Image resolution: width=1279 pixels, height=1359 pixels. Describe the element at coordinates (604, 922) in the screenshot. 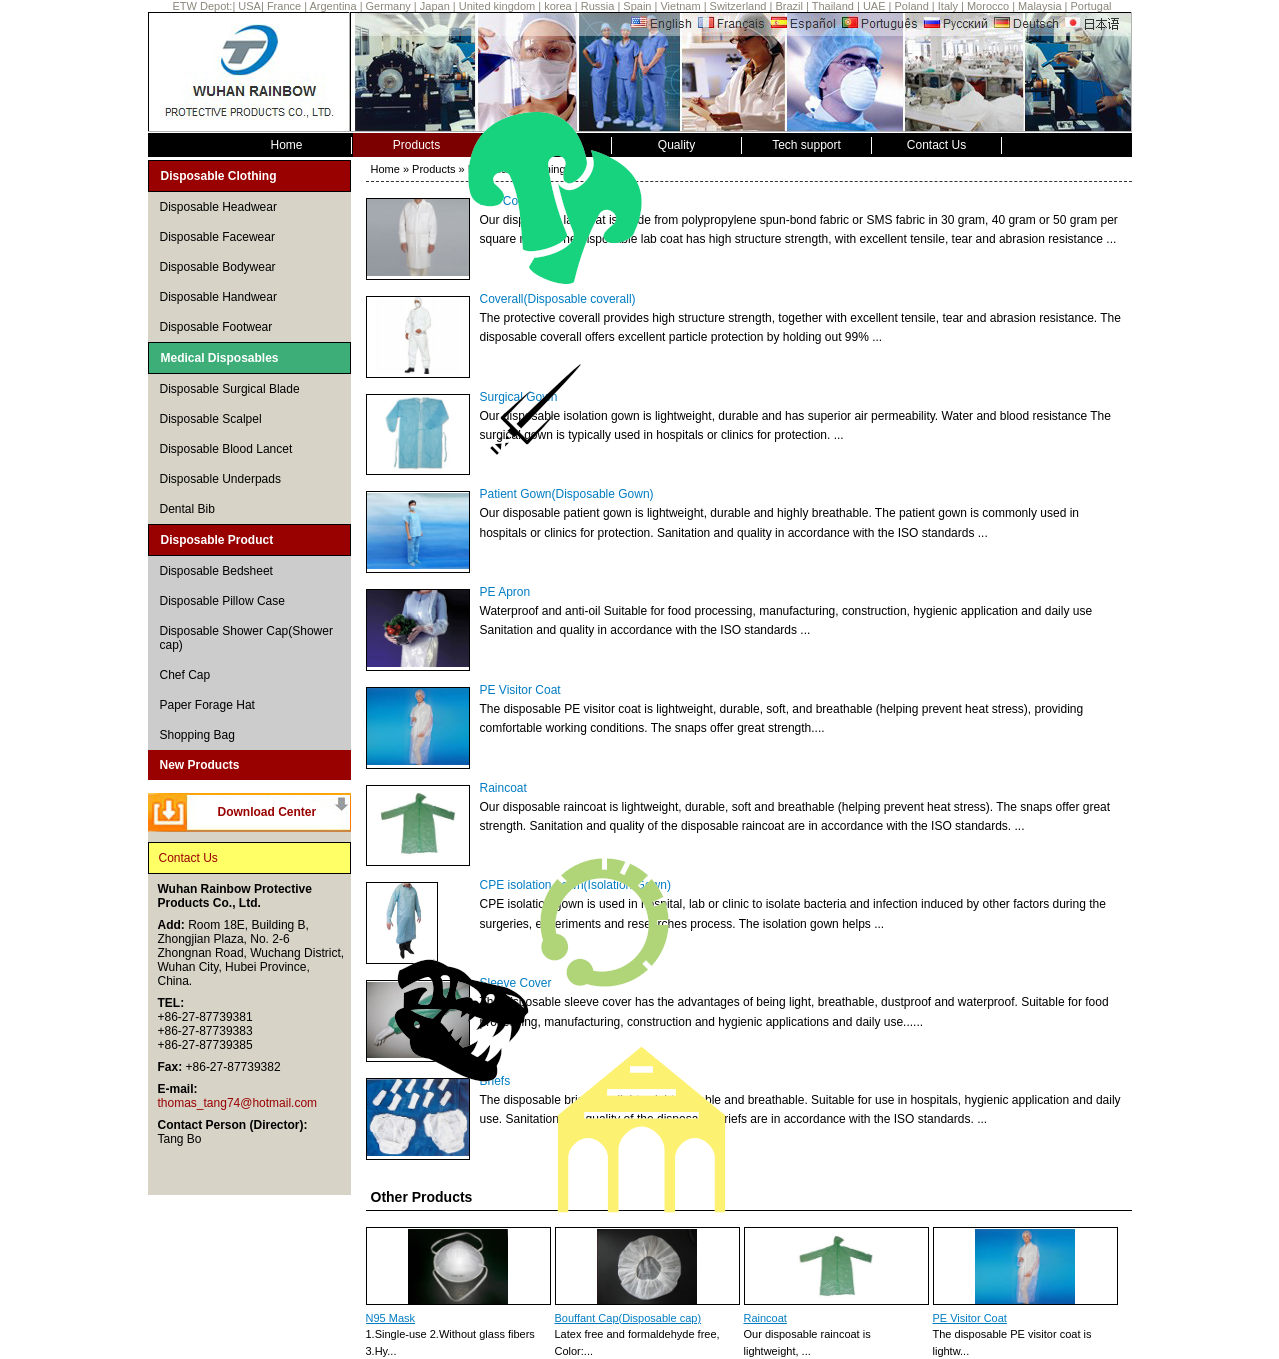

I see `view performance or speed metrics` at that location.